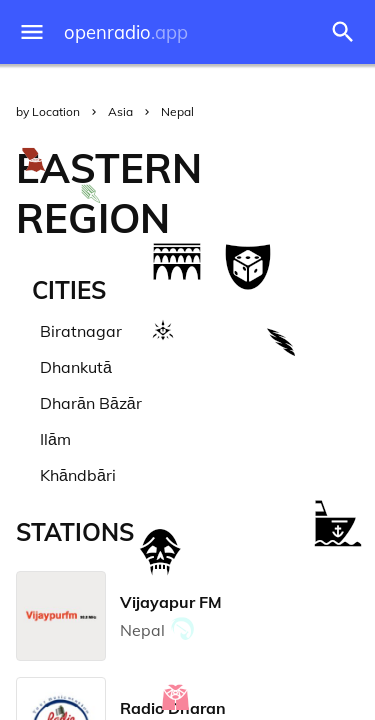 The height and width of the screenshot is (720, 375). I want to click on logging or deforestation activity indicator, so click(34, 160).